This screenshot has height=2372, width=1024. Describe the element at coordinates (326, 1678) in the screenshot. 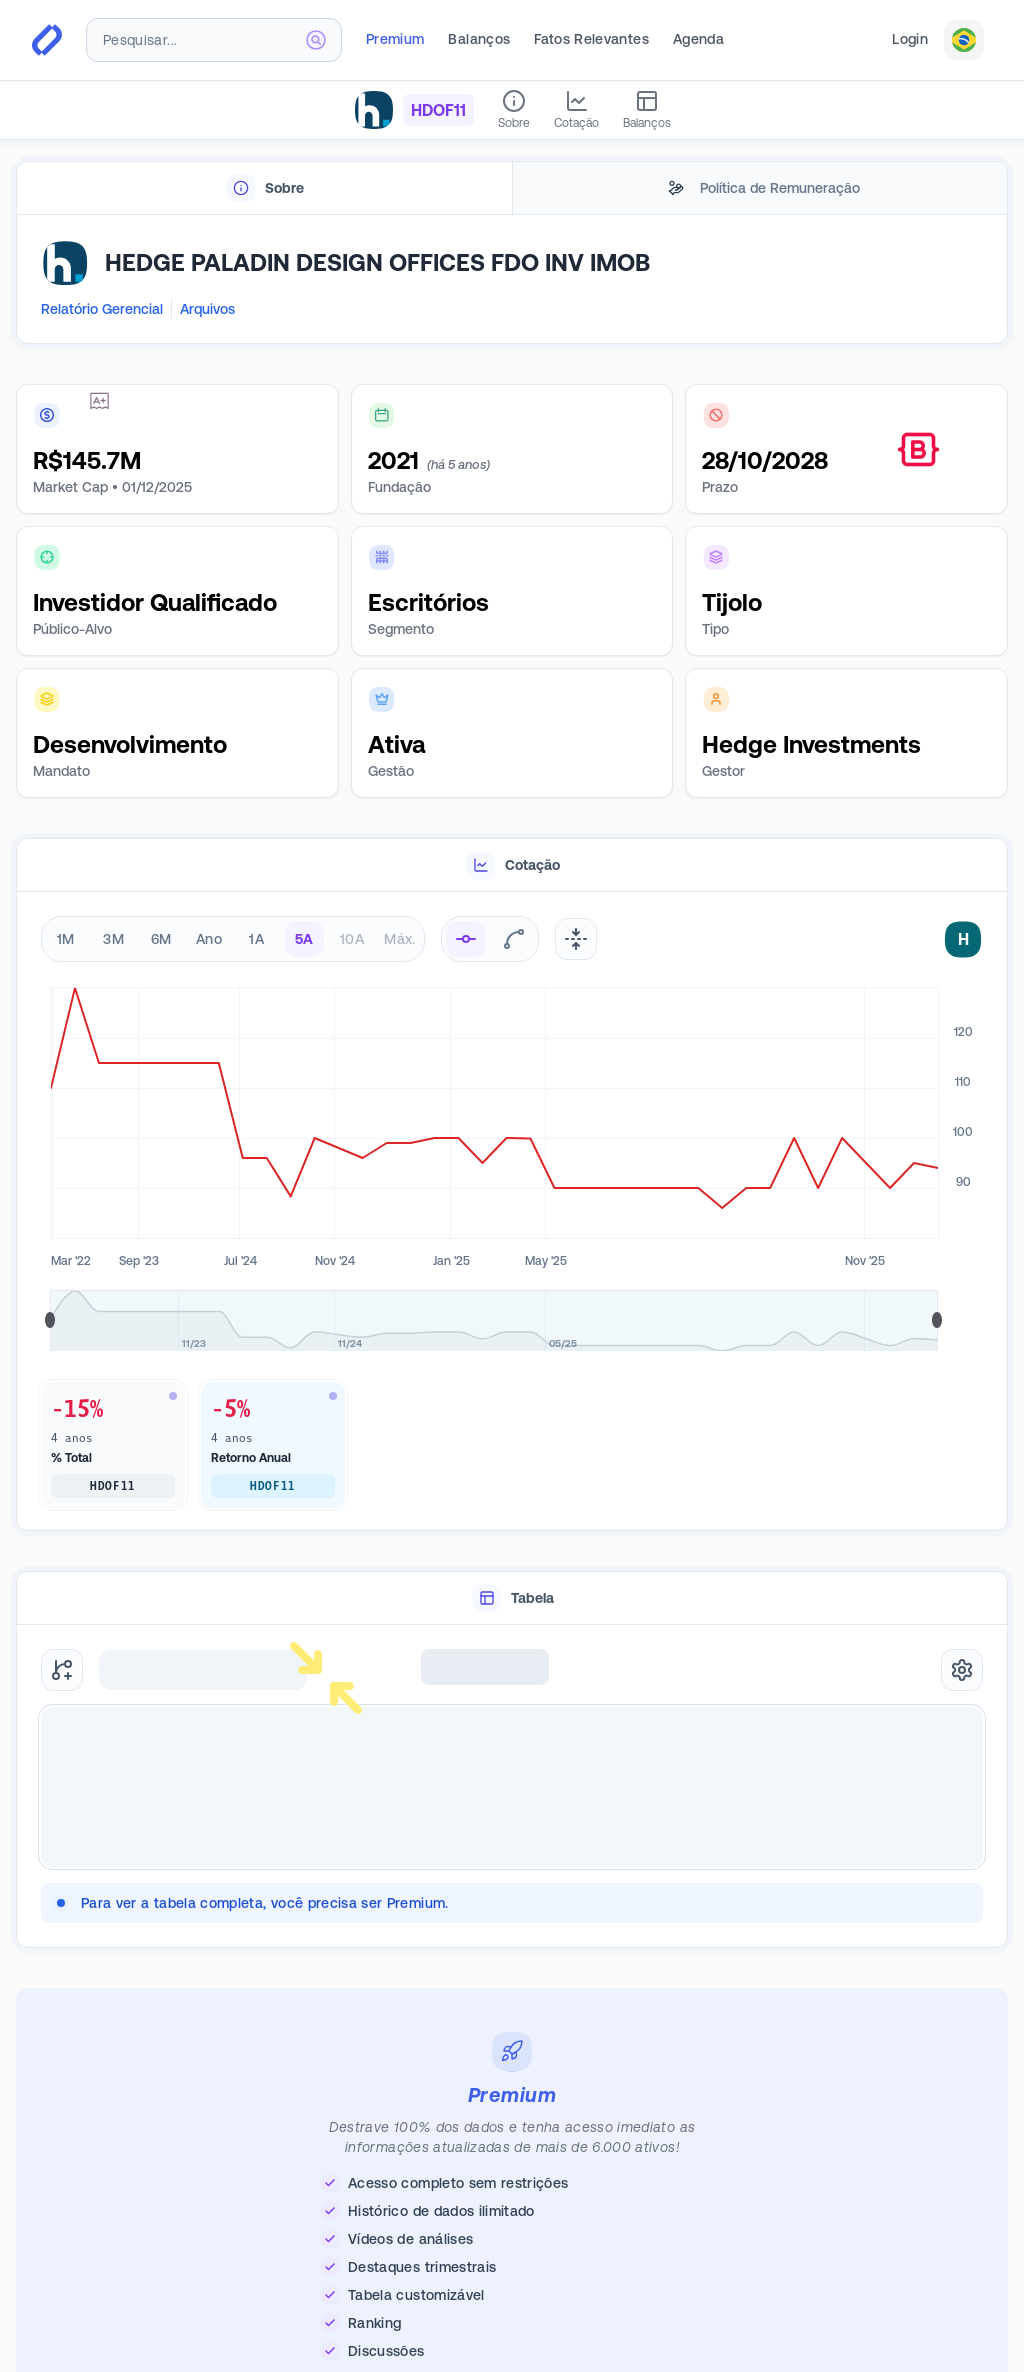

I see `minimize or reduce window size` at that location.